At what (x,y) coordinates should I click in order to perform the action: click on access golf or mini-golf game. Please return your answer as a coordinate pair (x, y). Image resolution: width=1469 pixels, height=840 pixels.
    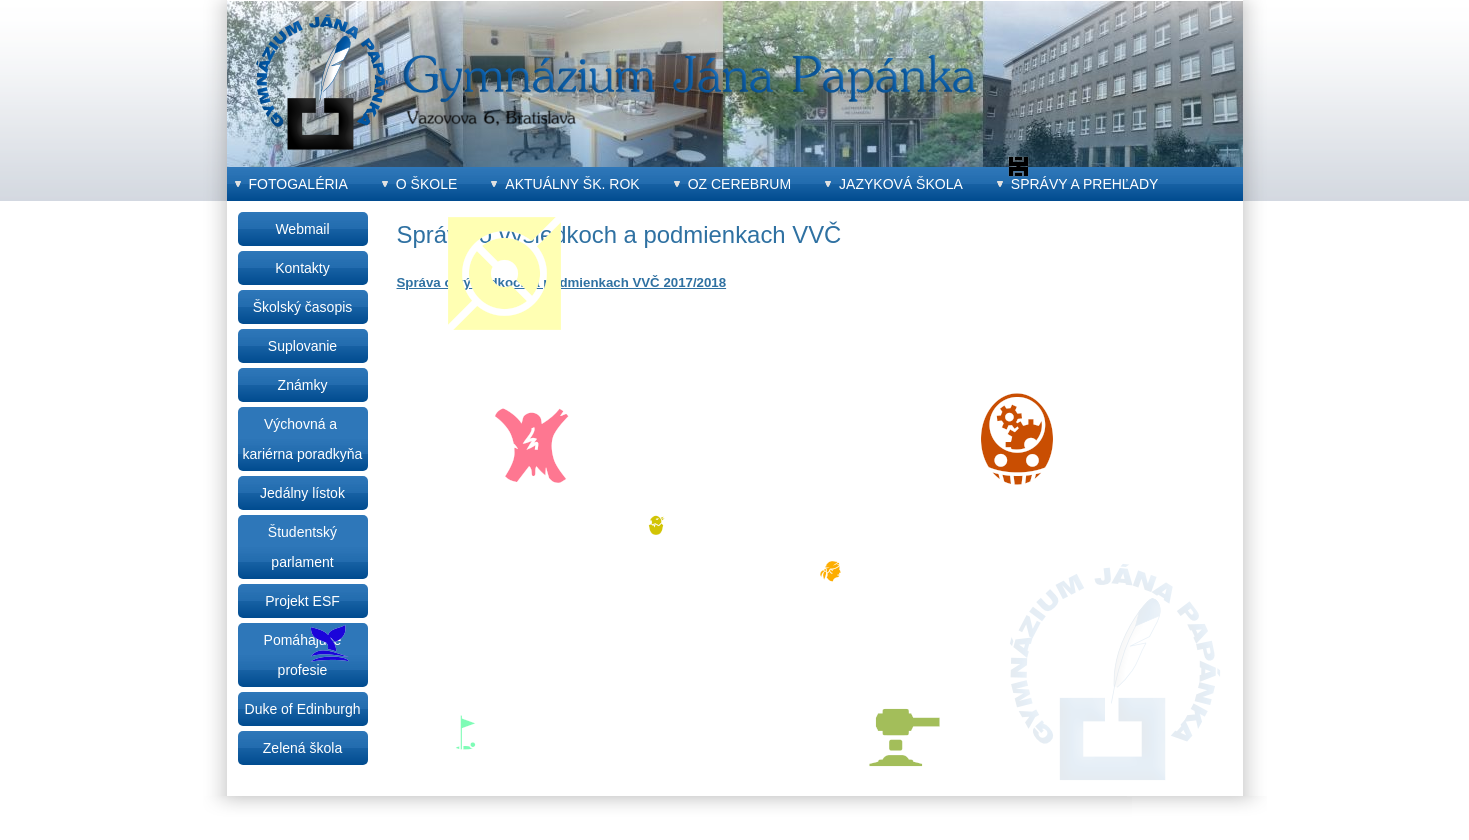
    Looking at the image, I should click on (465, 732).